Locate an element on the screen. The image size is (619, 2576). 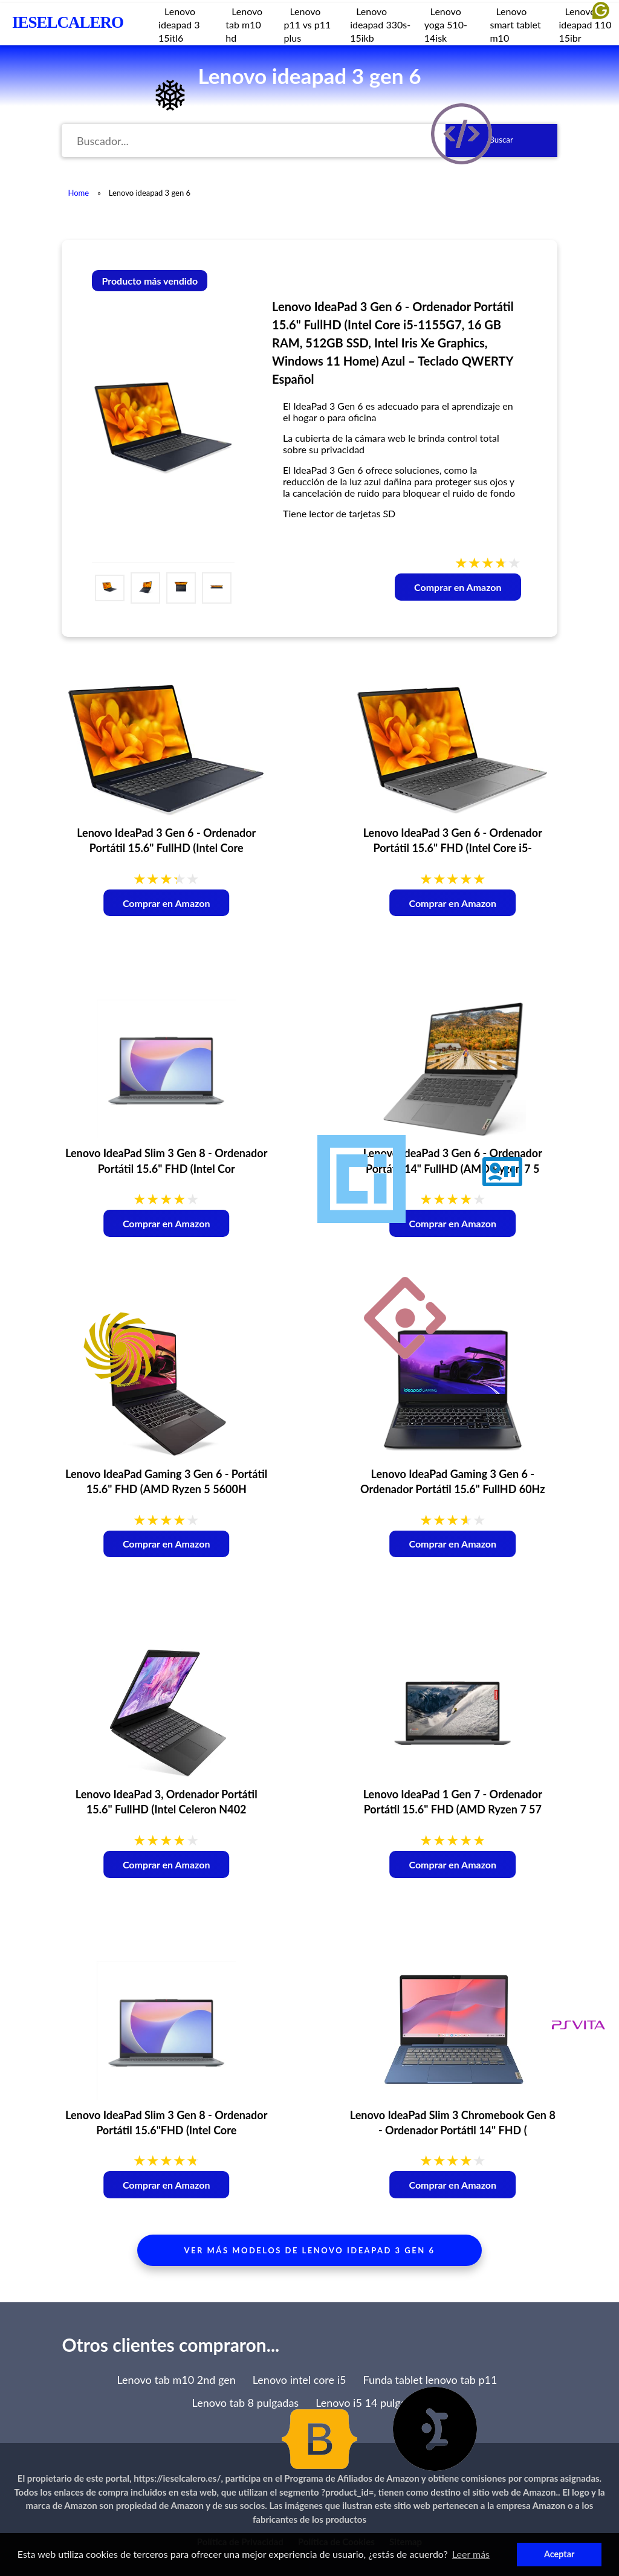
codecrafters logo is located at coordinates (461, 134).